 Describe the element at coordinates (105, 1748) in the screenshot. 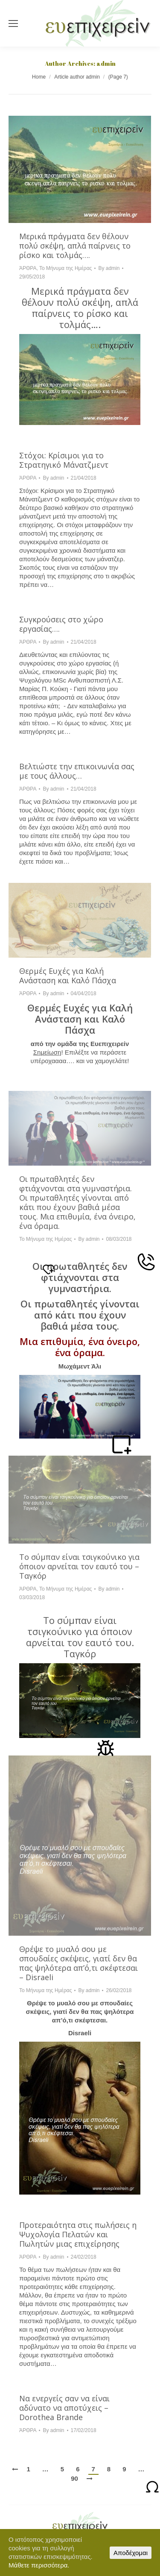

I see `report a bug or issue` at that location.